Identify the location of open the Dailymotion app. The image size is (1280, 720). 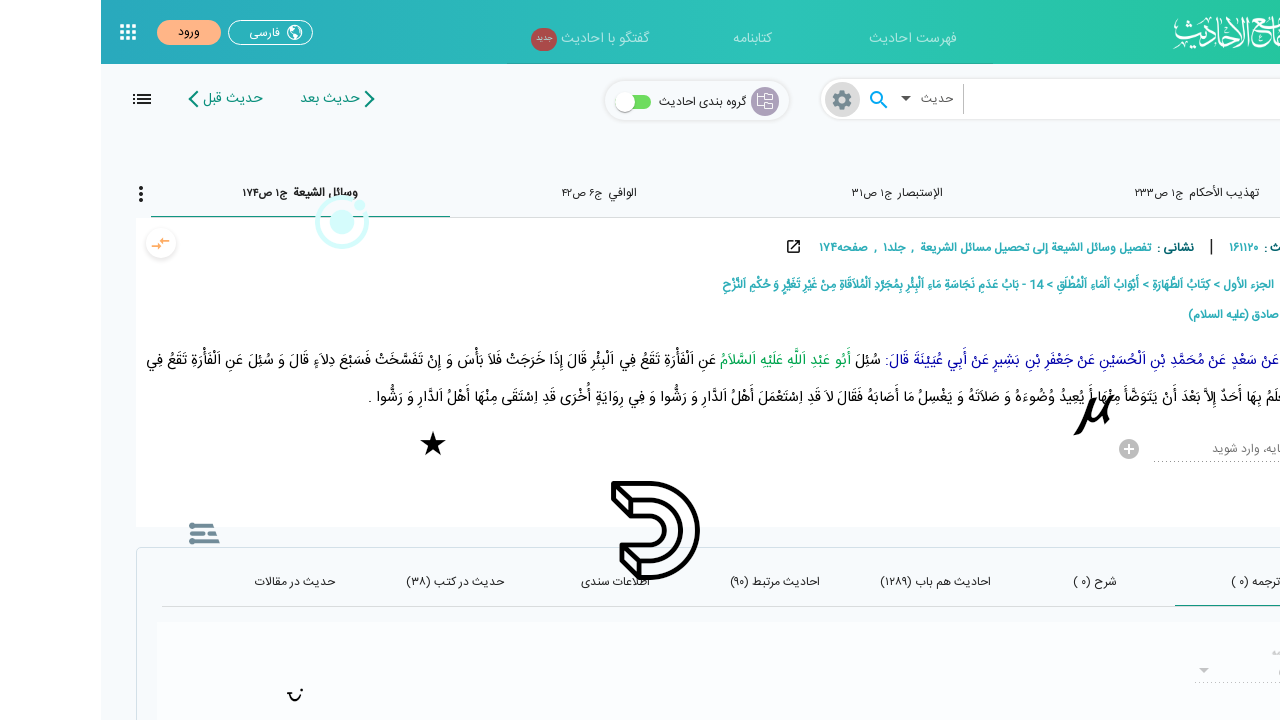
(655, 530).